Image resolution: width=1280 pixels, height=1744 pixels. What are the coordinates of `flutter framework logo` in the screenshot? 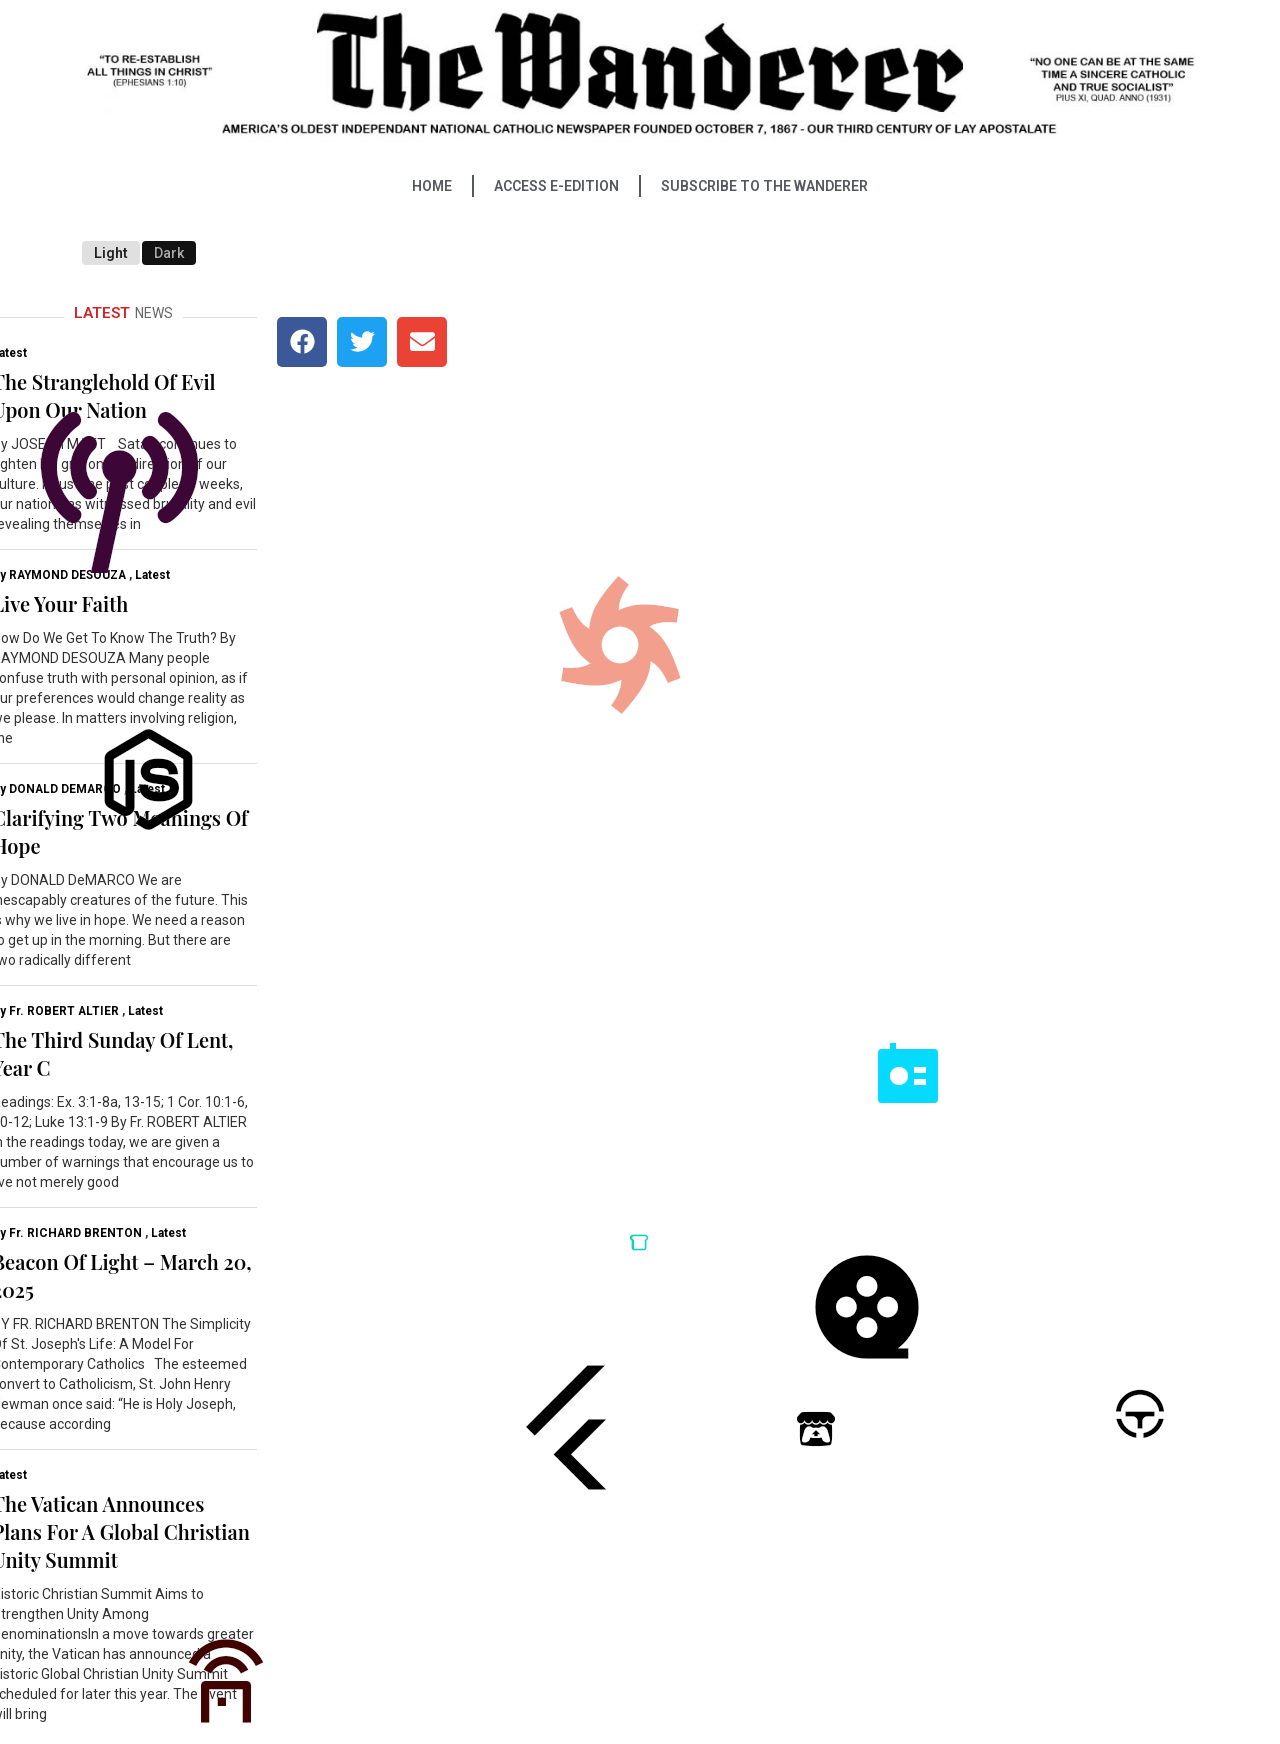 It's located at (572, 1427).